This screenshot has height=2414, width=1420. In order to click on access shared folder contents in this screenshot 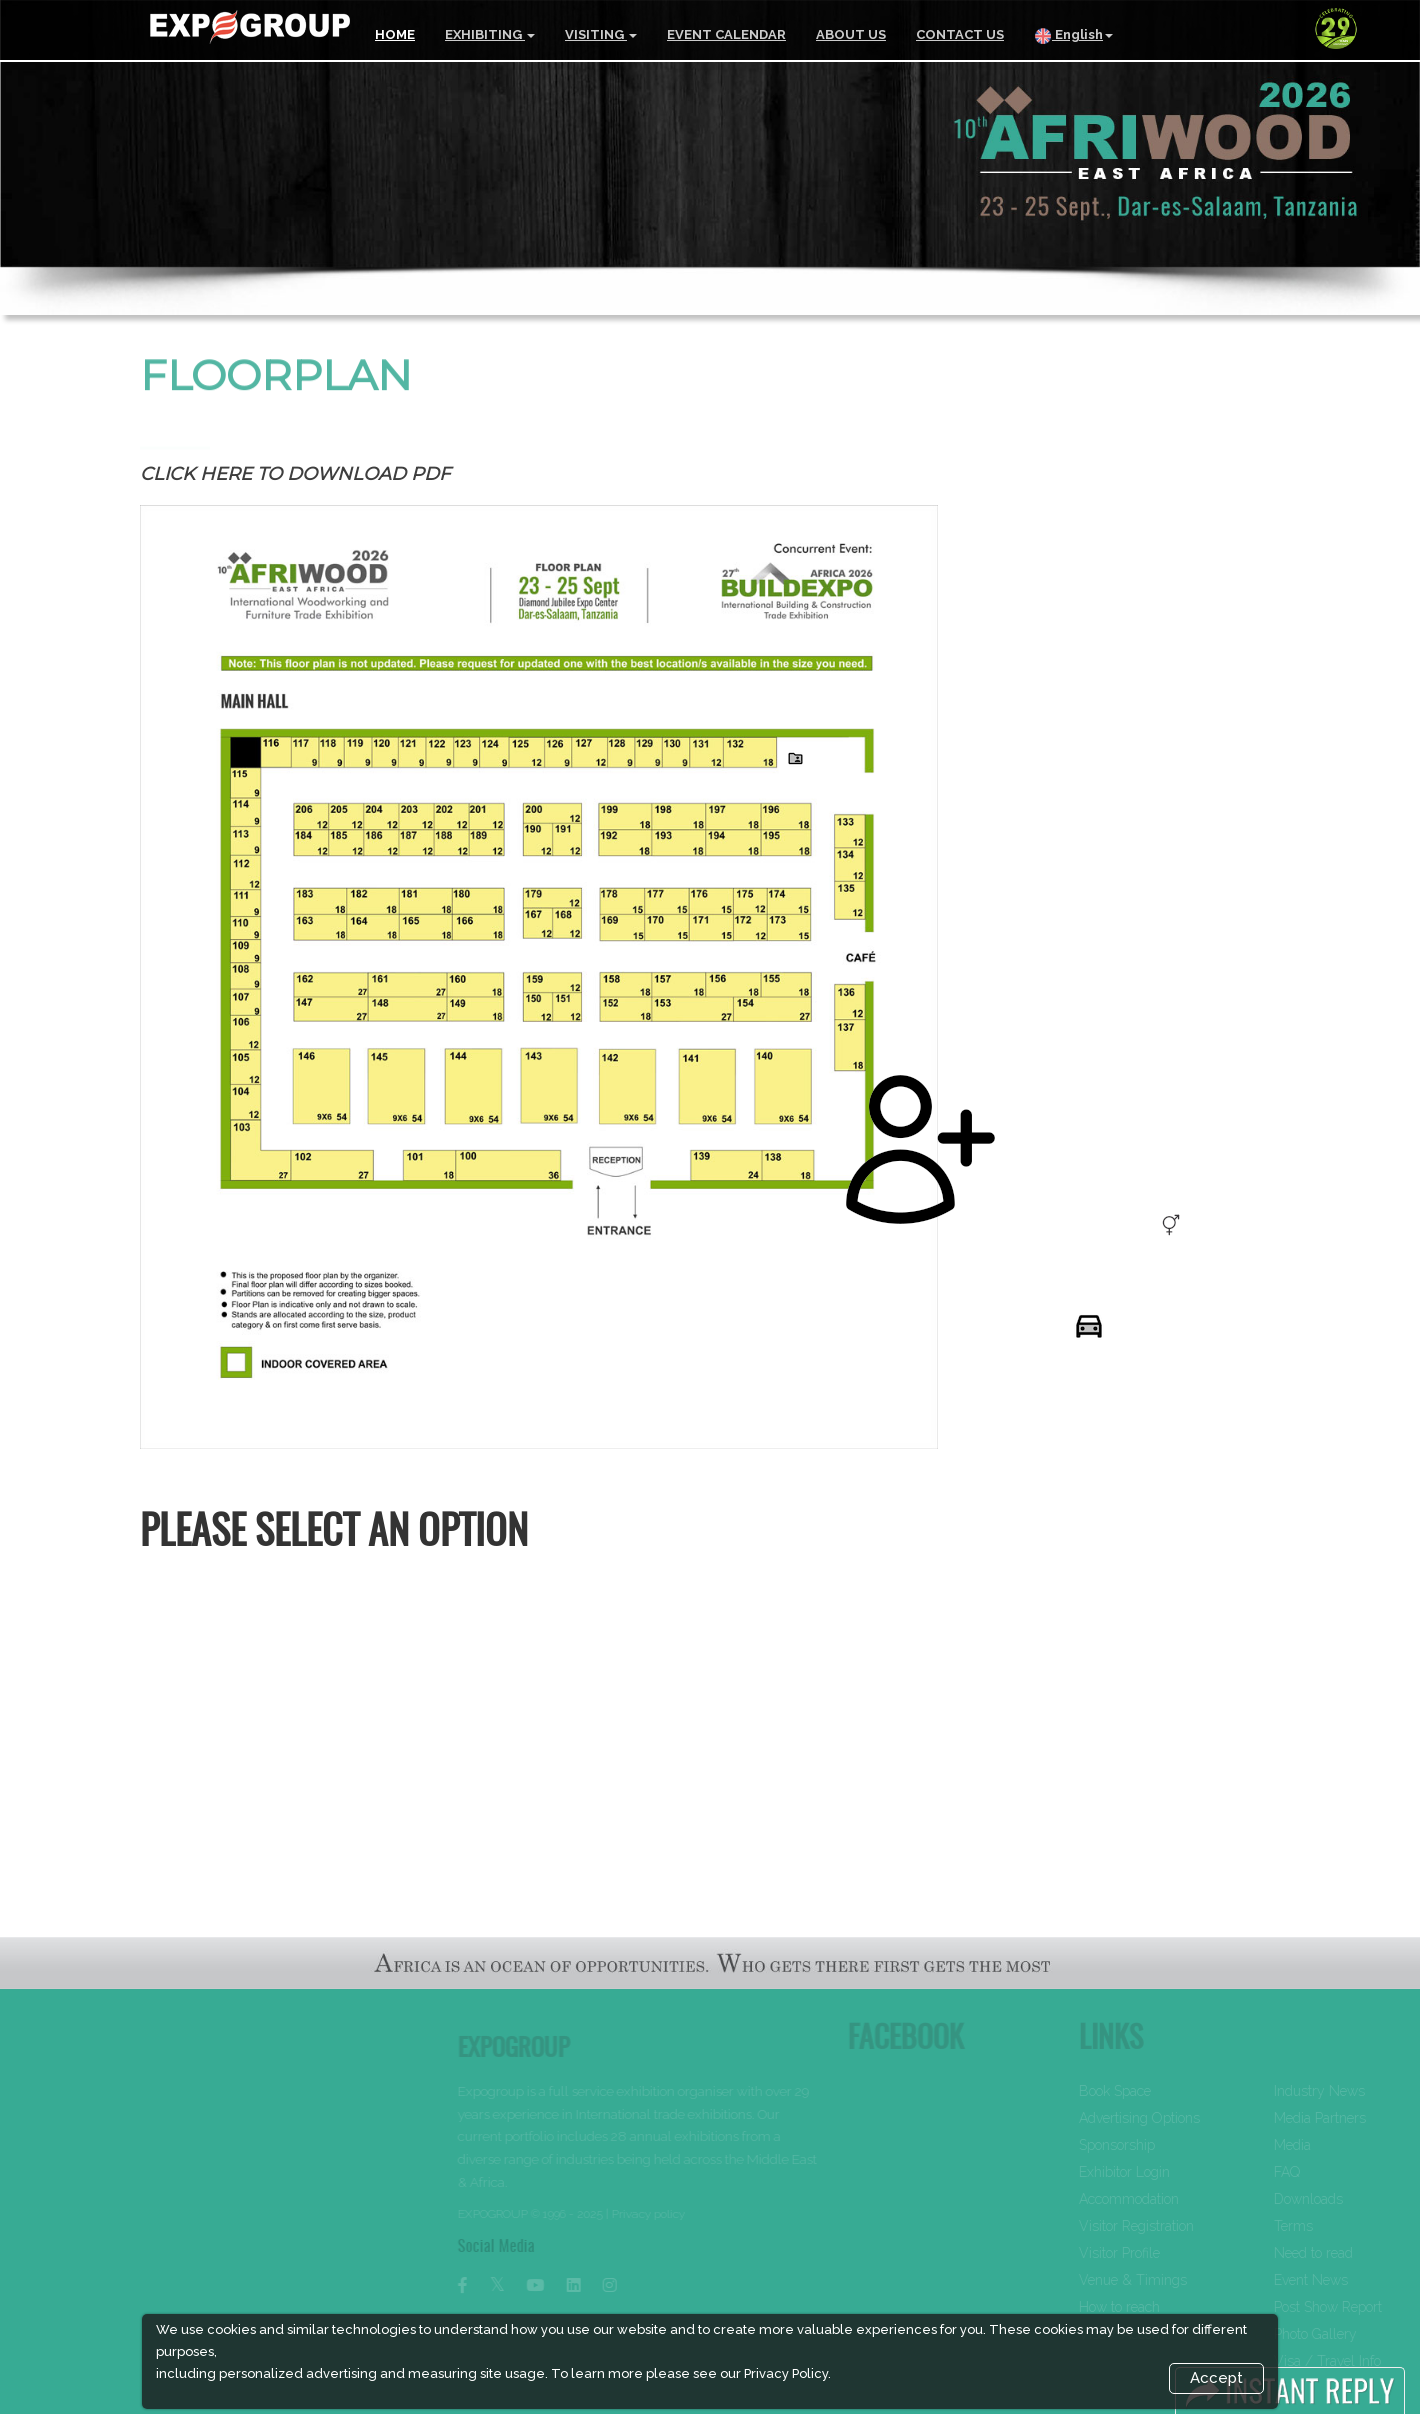, I will do `click(795, 758)`.